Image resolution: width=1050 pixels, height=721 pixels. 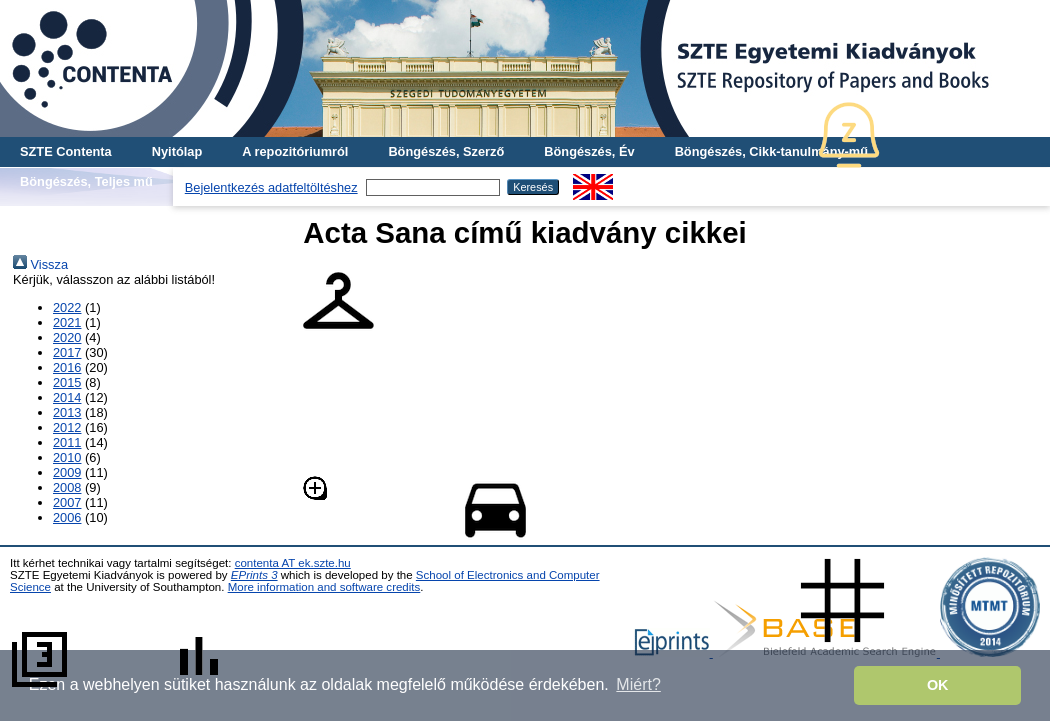 What do you see at coordinates (39, 659) in the screenshot?
I see `apply filter preset 3` at bounding box center [39, 659].